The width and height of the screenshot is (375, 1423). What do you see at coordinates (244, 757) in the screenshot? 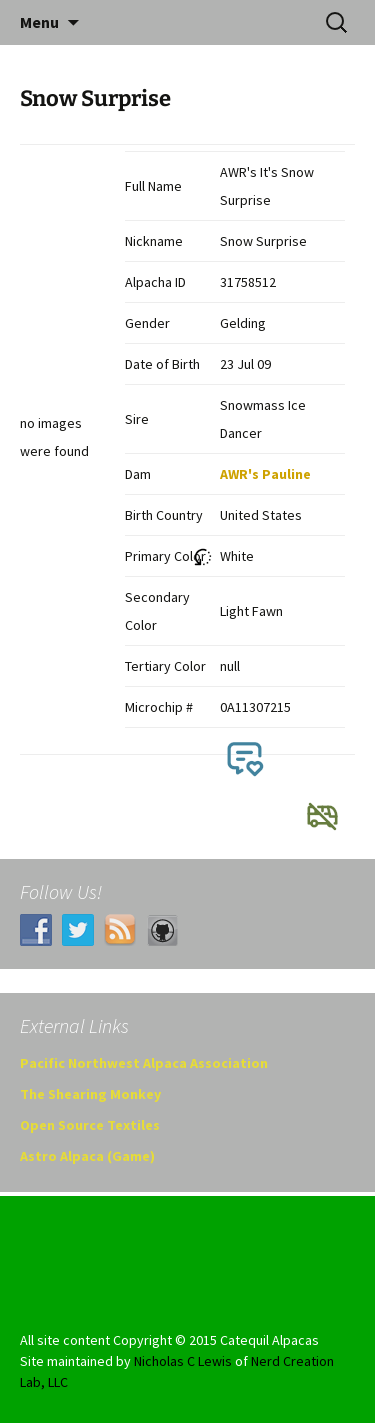
I see `view liked or favorited messages` at bounding box center [244, 757].